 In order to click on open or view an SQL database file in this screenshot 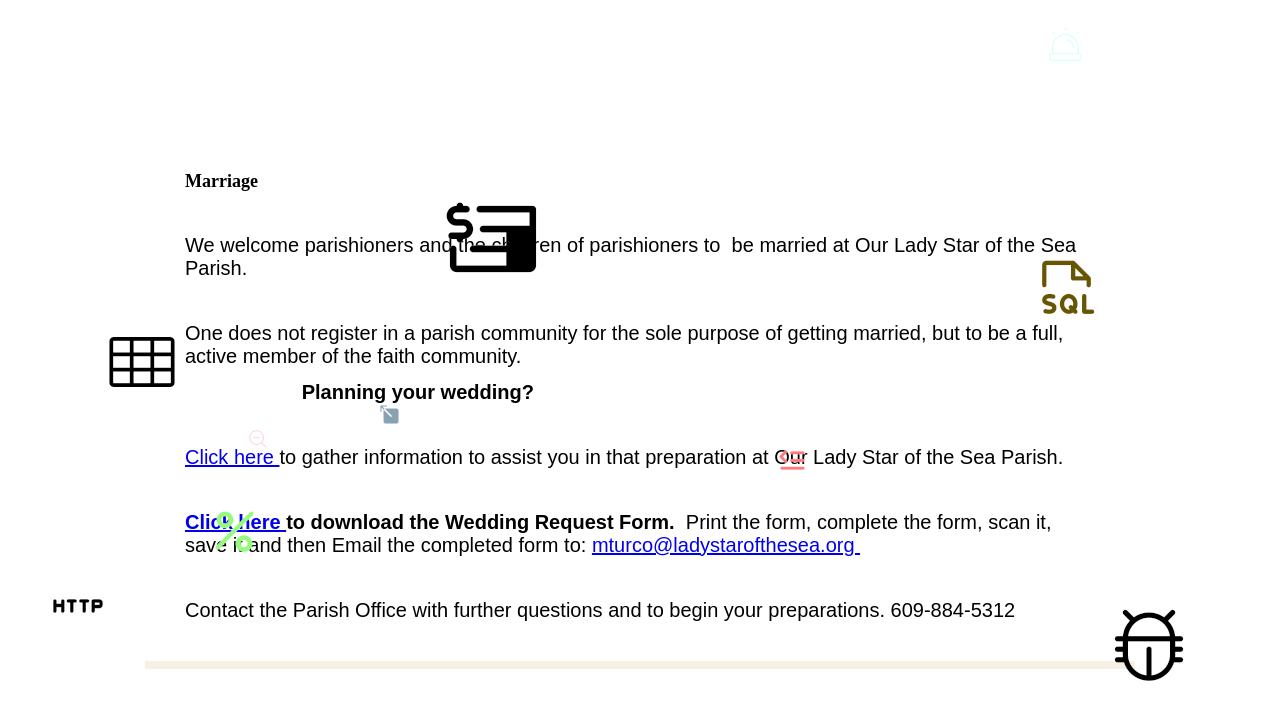, I will do `click(1066, 289)`.